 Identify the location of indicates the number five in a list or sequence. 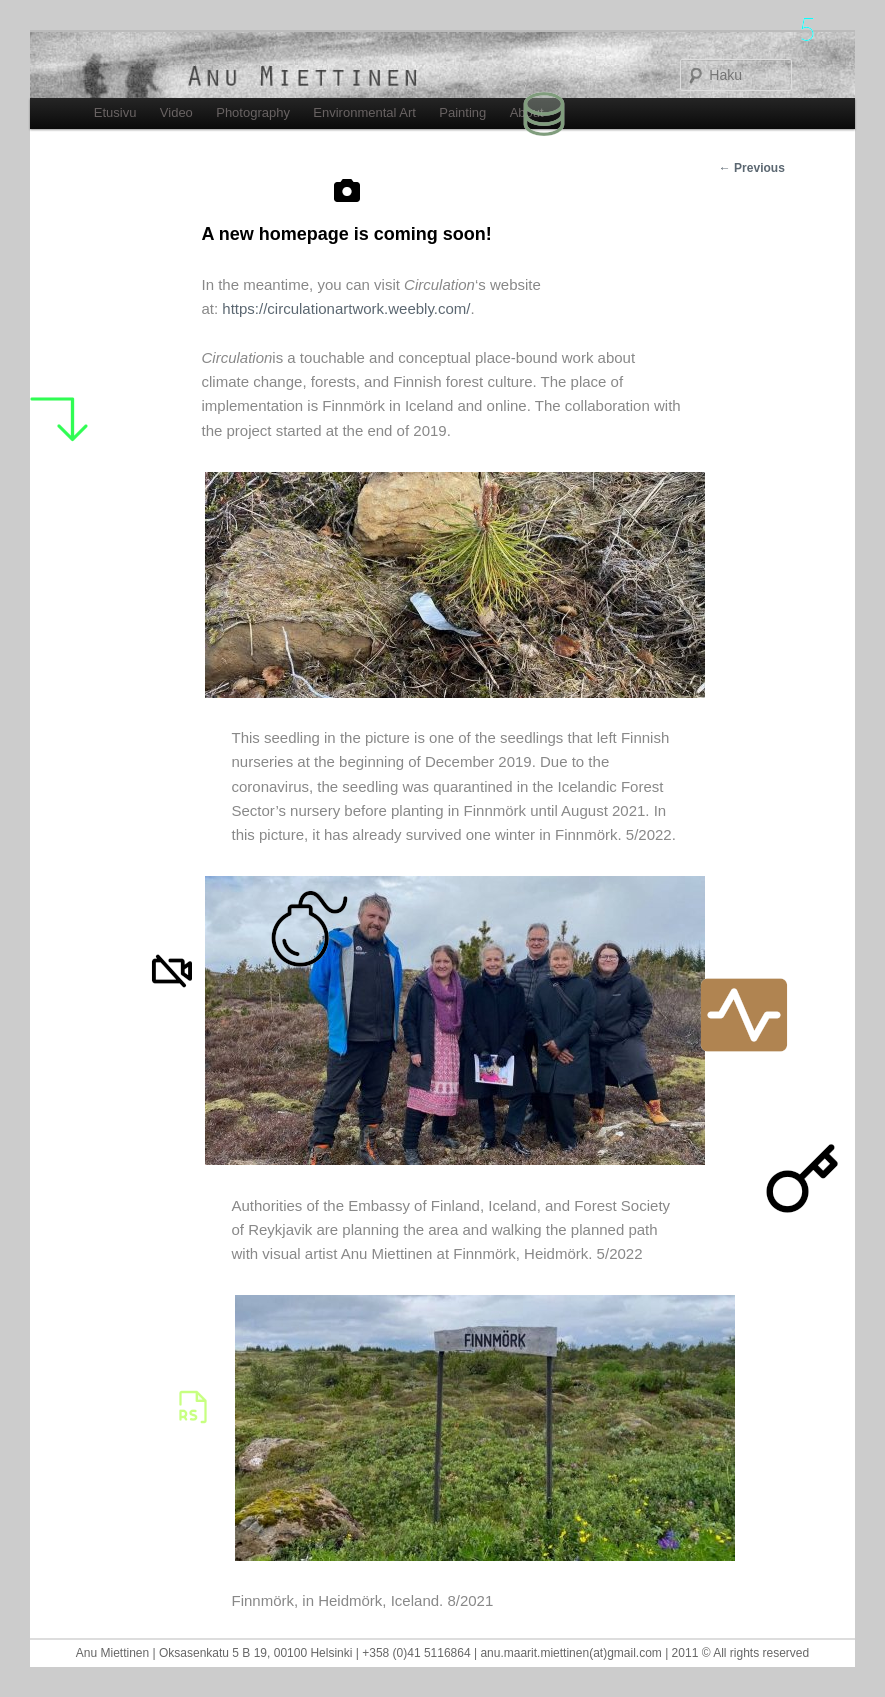
(807, 29).